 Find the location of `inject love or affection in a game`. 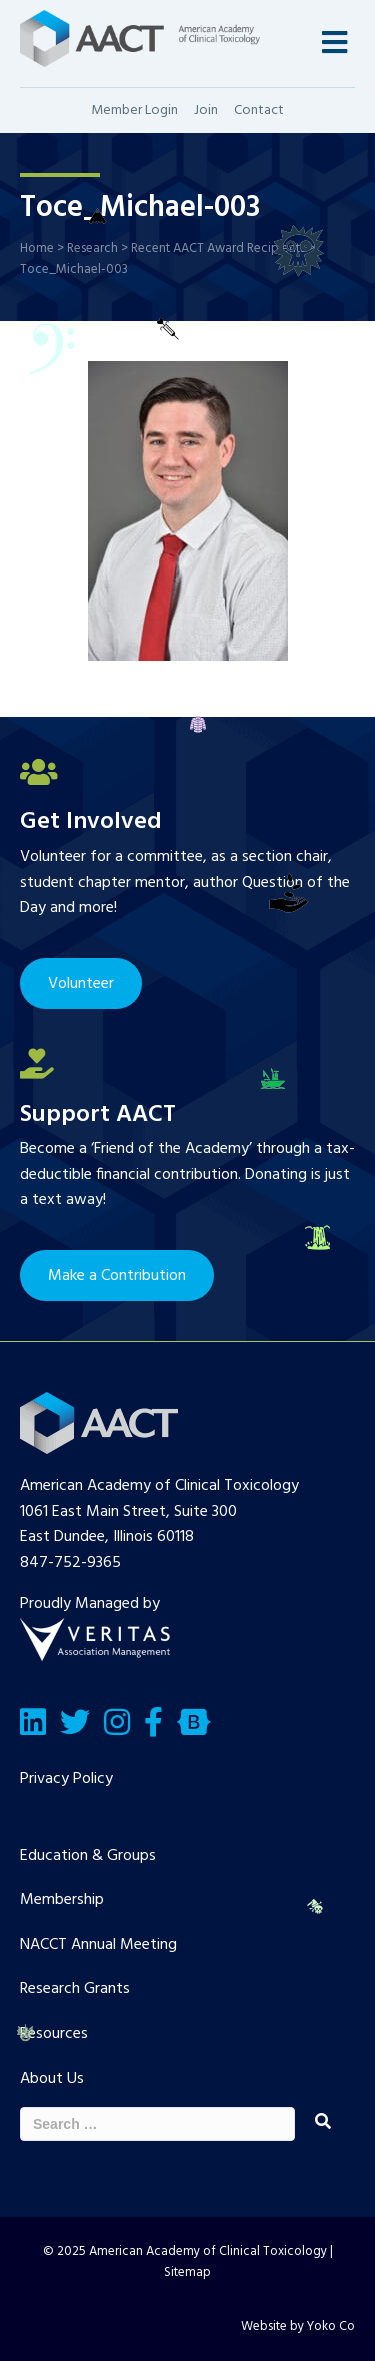

inject love or affection in a game is located at coordinates (168, 329).